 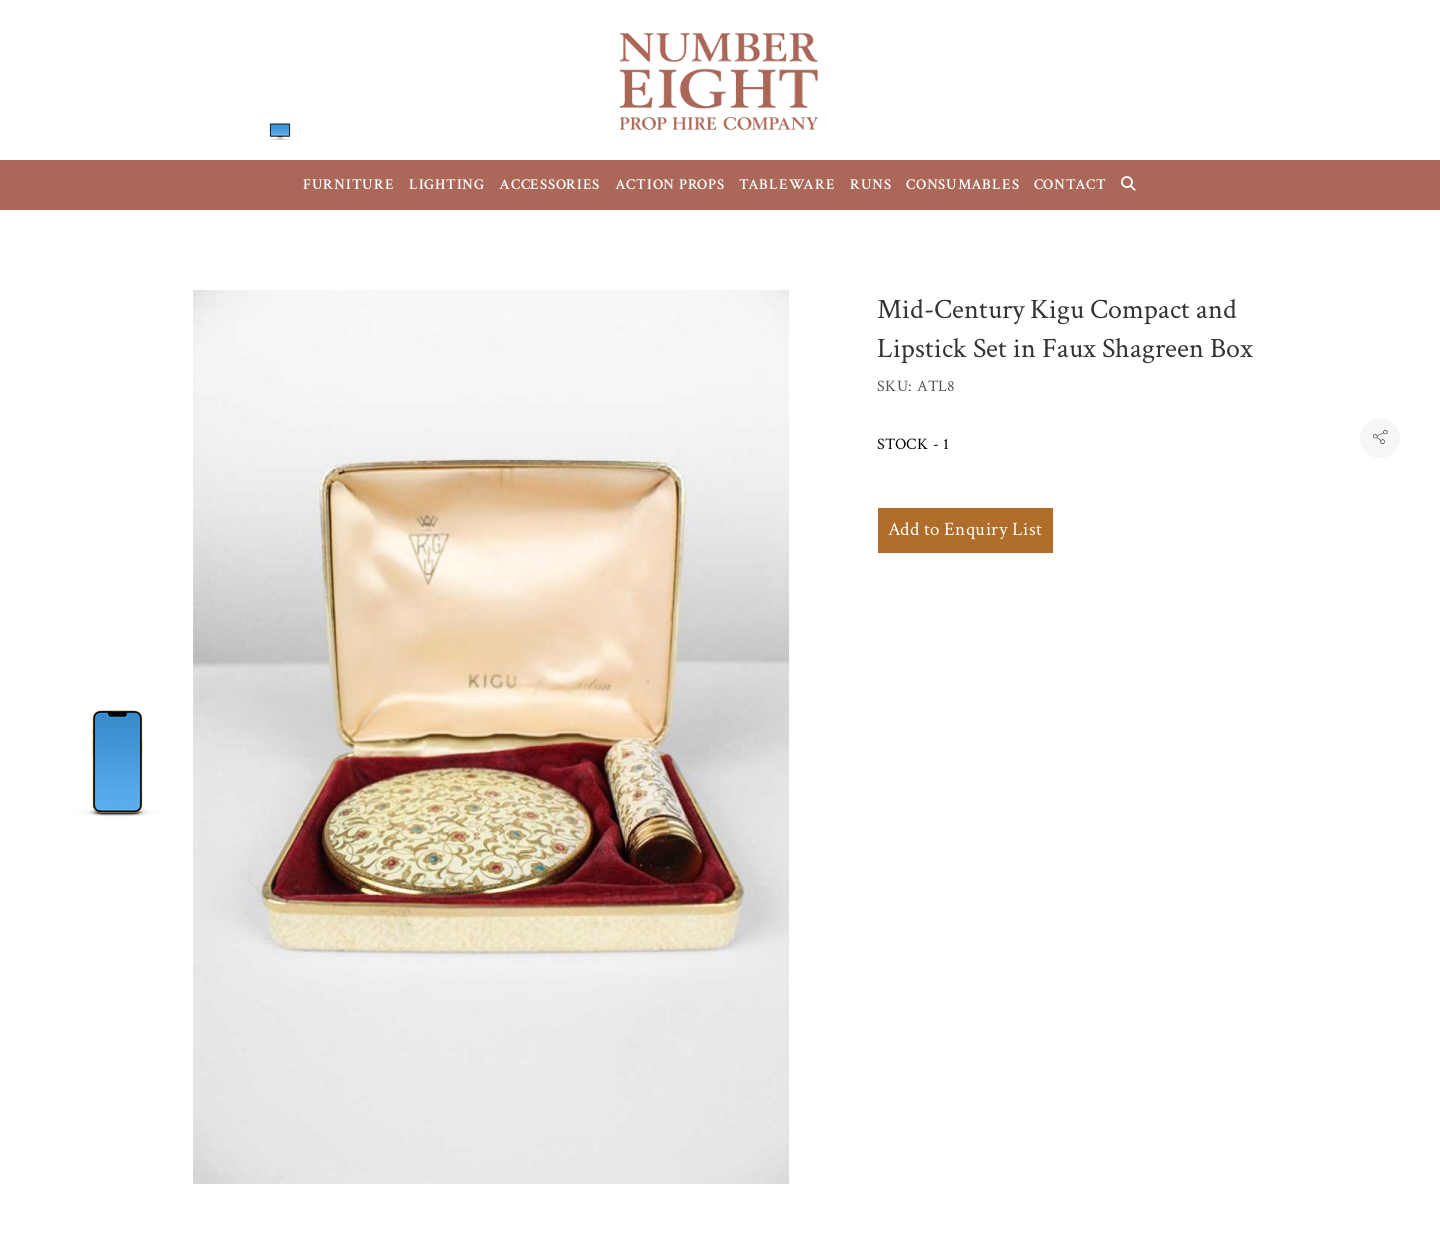 I want to click on apple led cinema display 24-inch monitor, so click(x=280, y=128).